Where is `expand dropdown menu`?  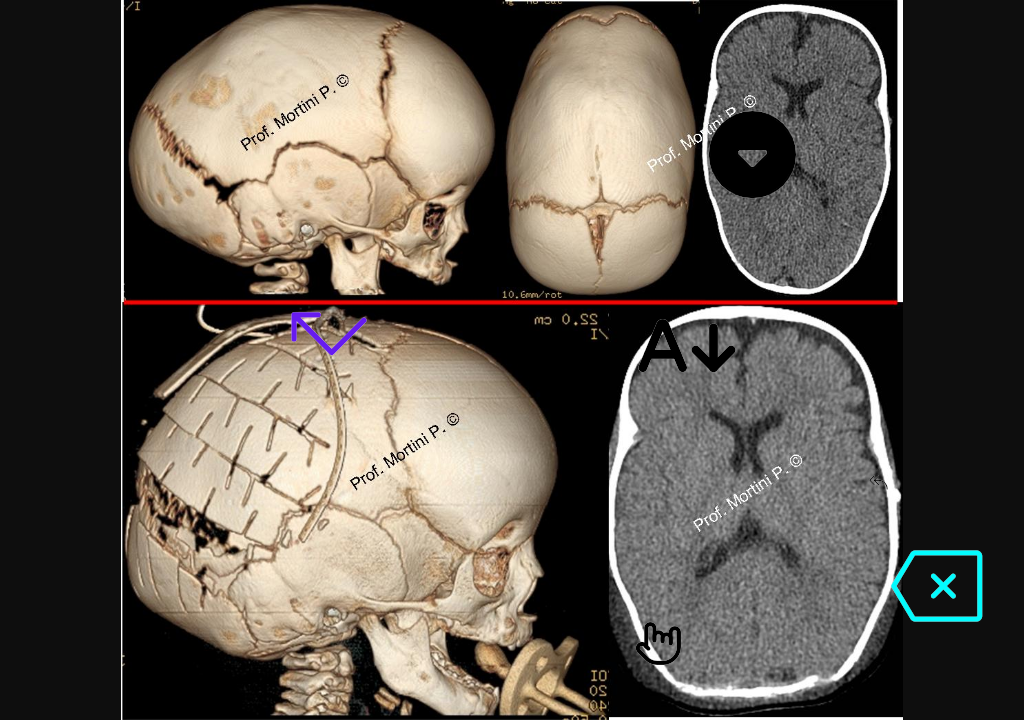 expand dropdown menu is located at coordinates (752, 154).